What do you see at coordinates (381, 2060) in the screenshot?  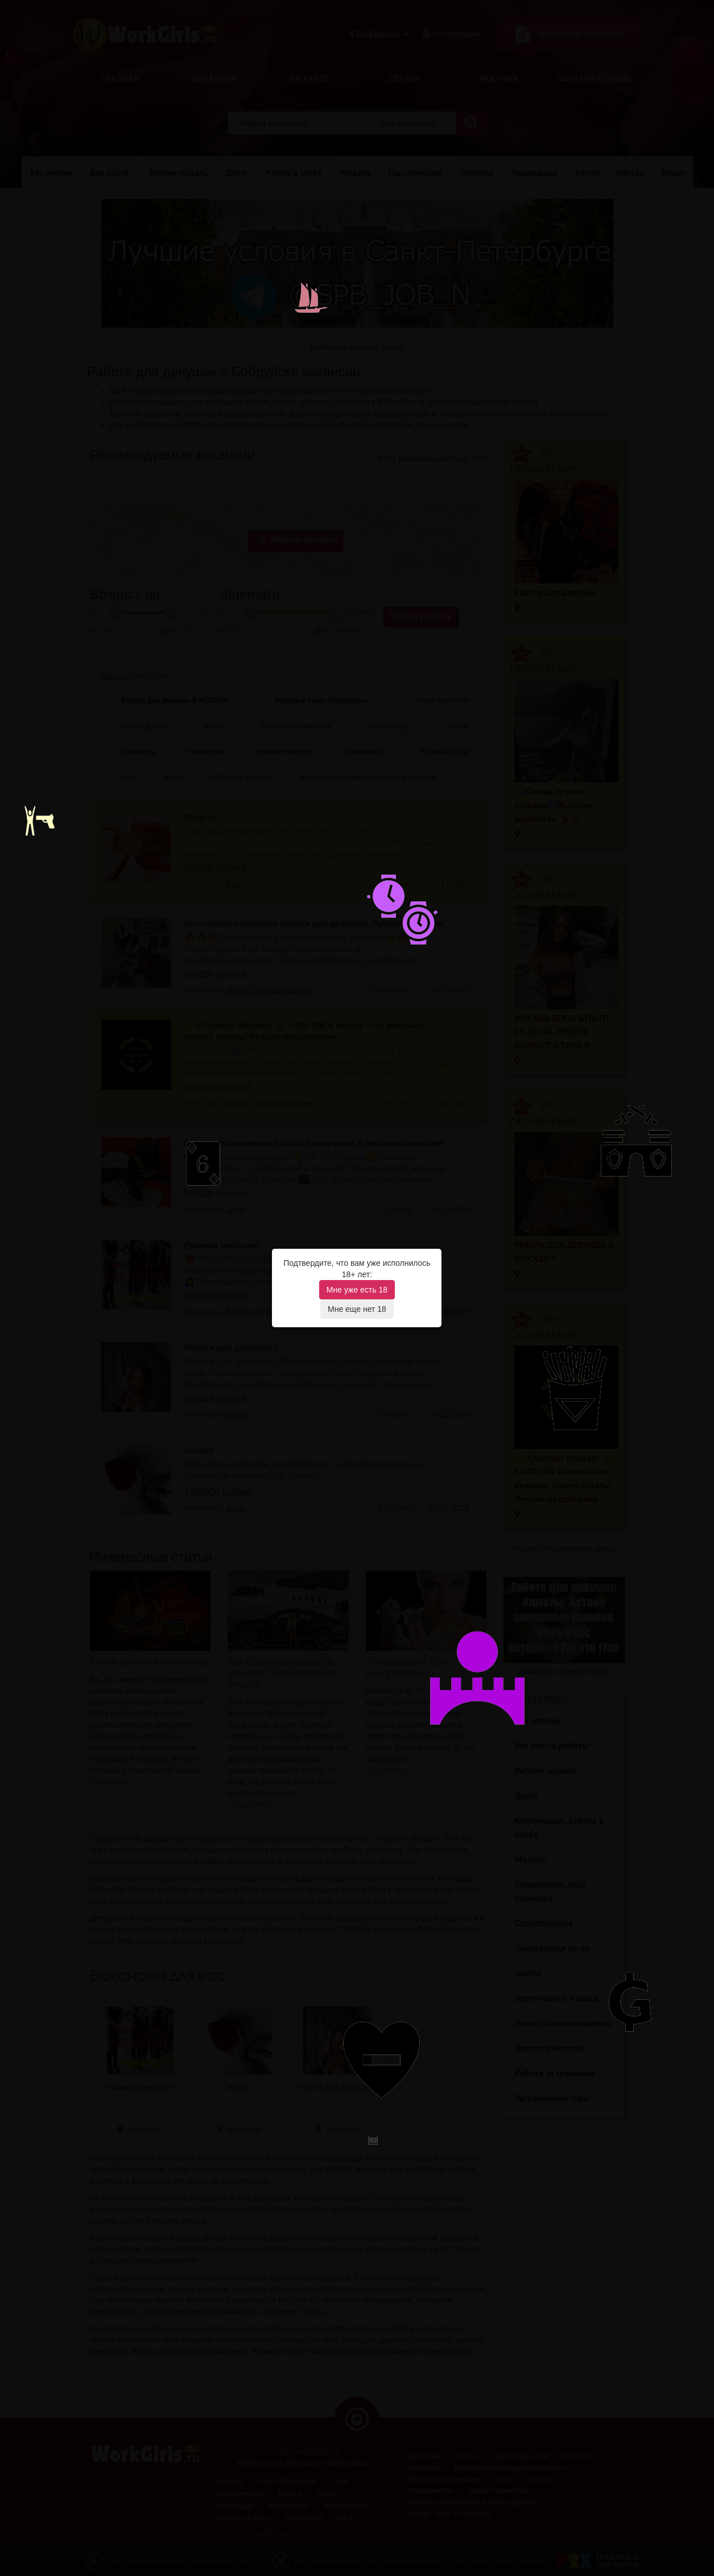 I see `remove from favorites` at bounding box center [381, 2060].